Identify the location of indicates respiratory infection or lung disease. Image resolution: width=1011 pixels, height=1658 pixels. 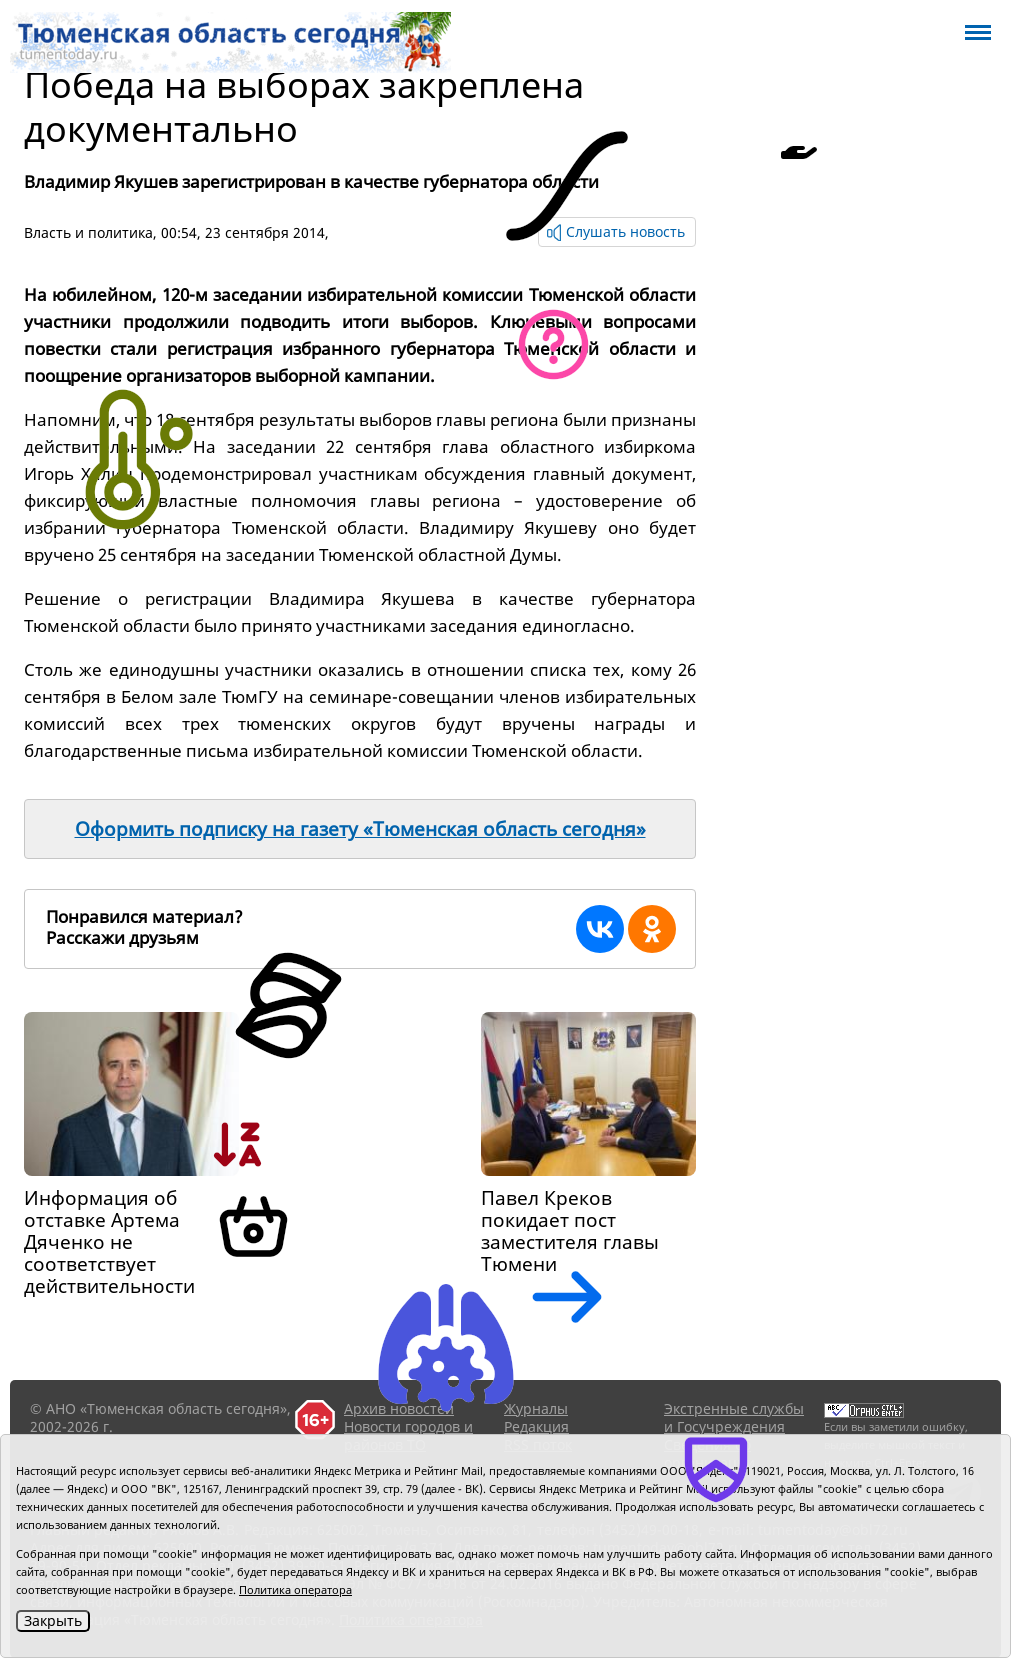
(446, 1344).